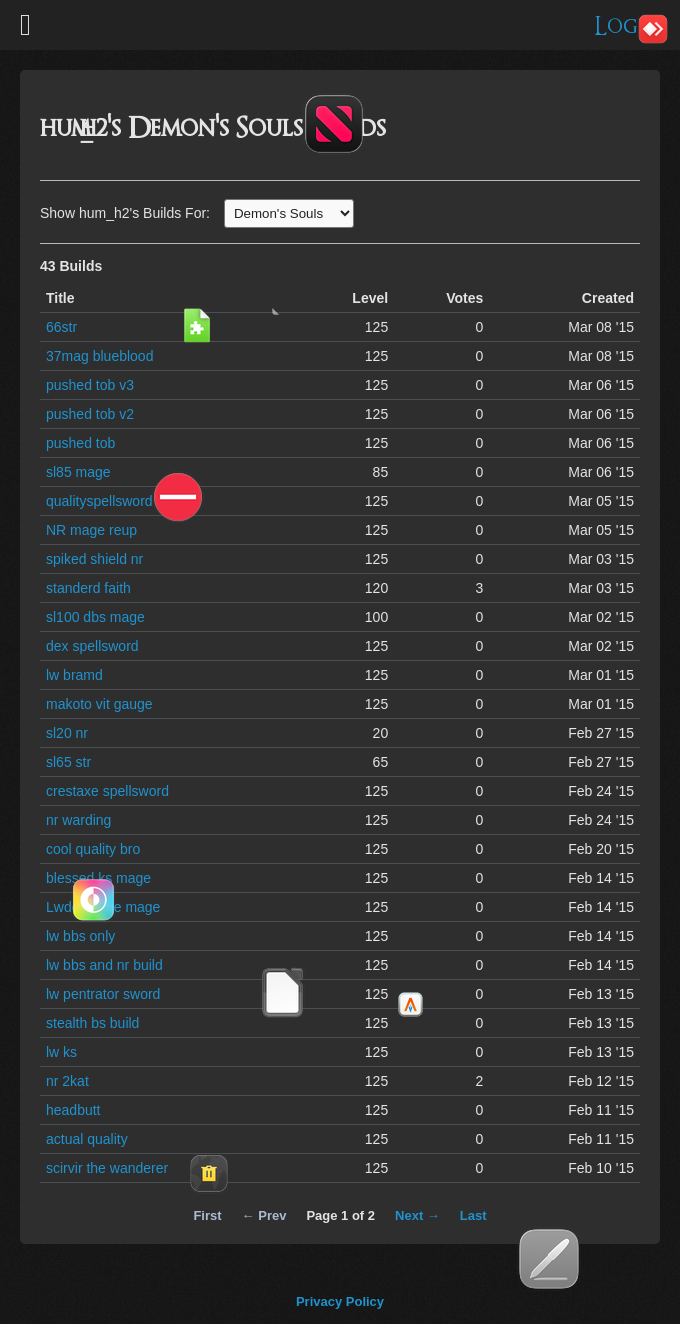 Image resolution: width=680 pixels, height=1324 pixels. What do you see at coordinates (549, 1259) in the screenshot?
I see `open Pages for document editing` at bounding box center [549, 1259].